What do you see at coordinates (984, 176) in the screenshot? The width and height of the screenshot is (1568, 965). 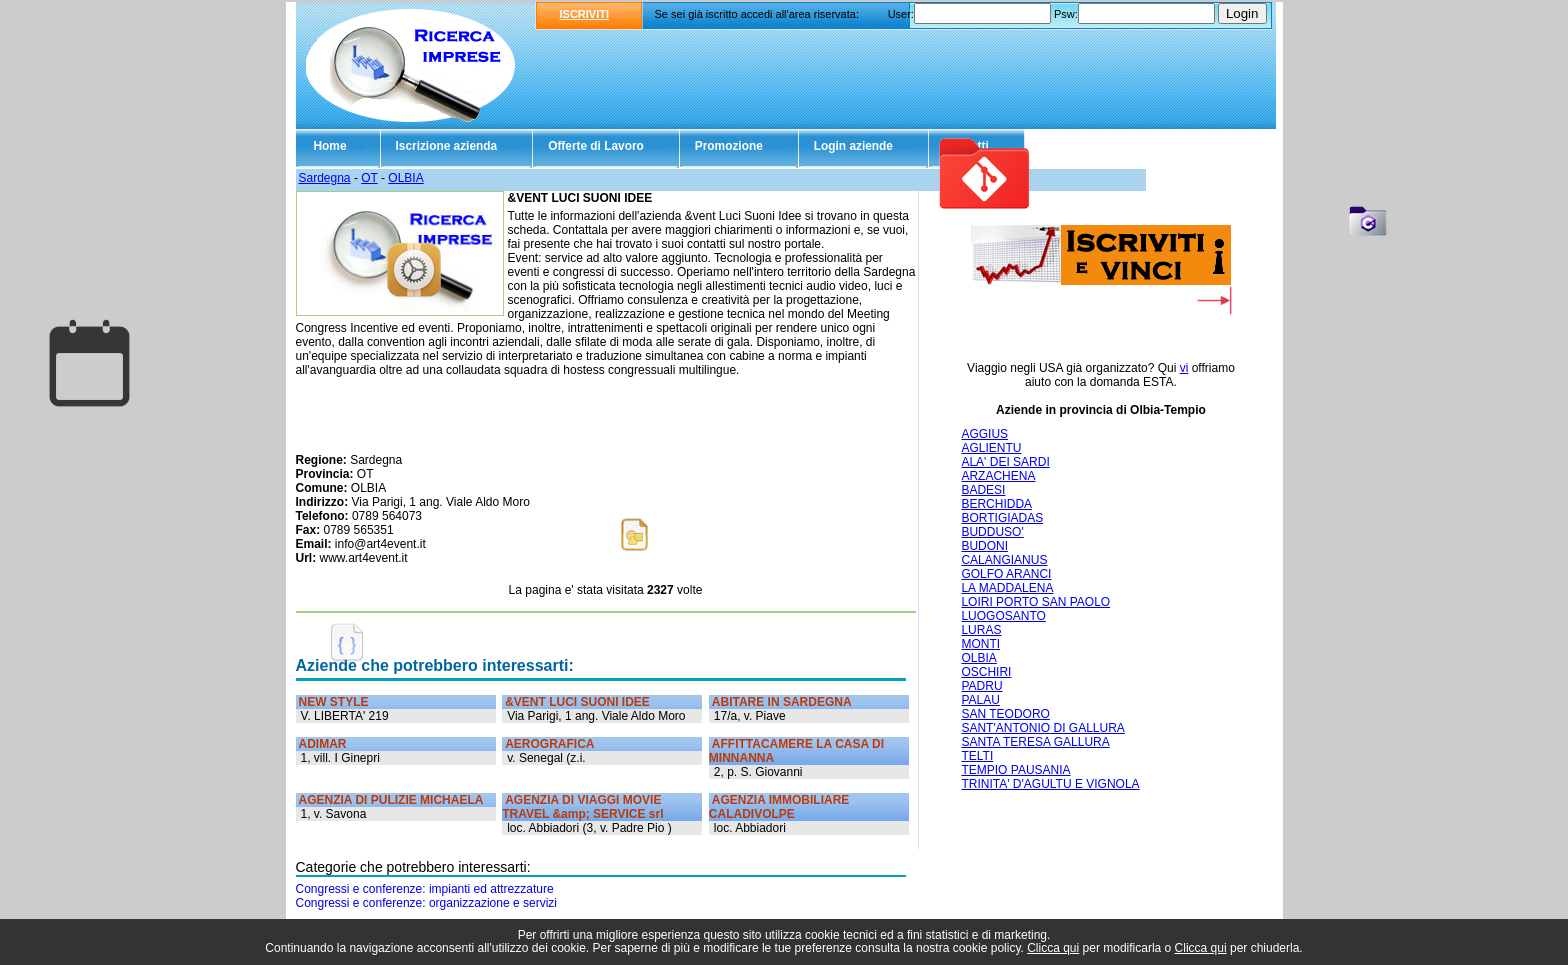 I see `open git repository folder` at bounding box center [984, 176].